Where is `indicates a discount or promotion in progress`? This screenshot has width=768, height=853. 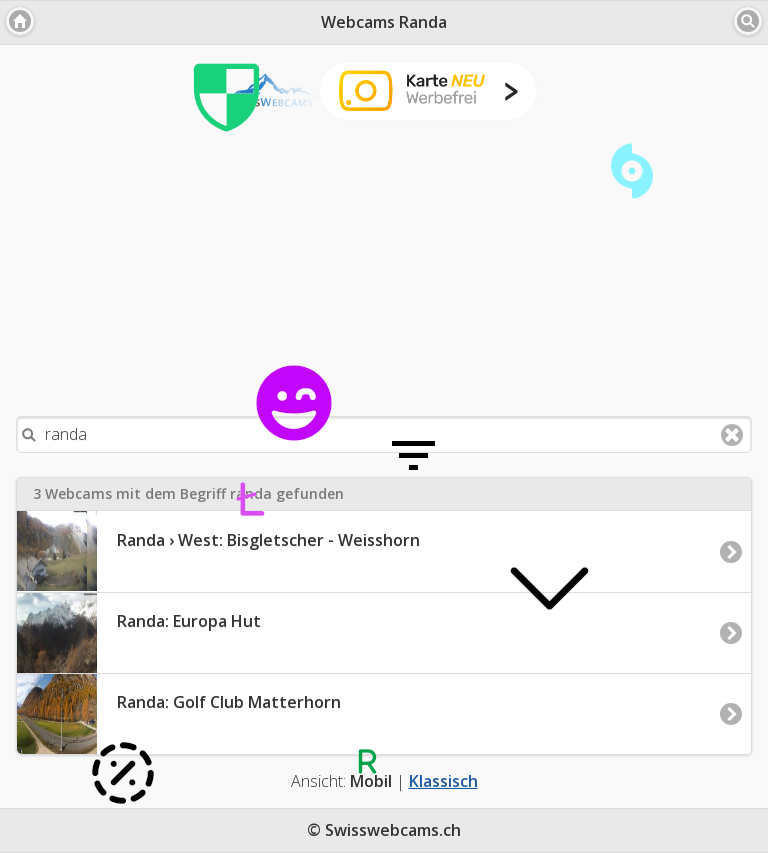 indicates a discount or promotion in progress is located at coordinates (123, 773).